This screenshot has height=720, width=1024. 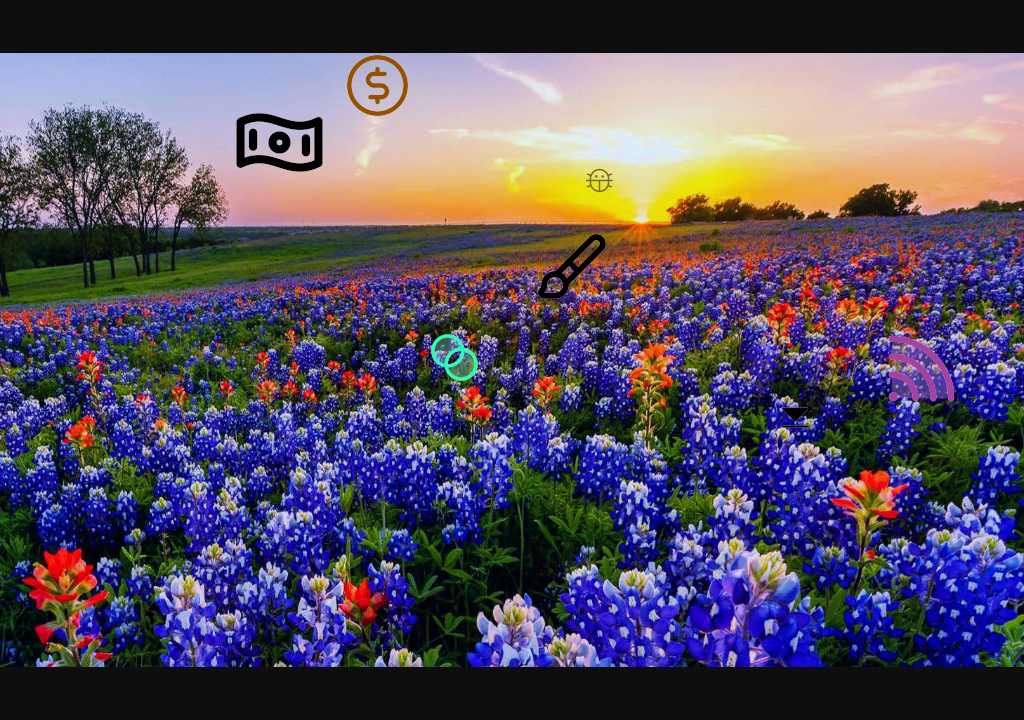 I want to click on access drawing or painting tools, so click(x=572, y=268).